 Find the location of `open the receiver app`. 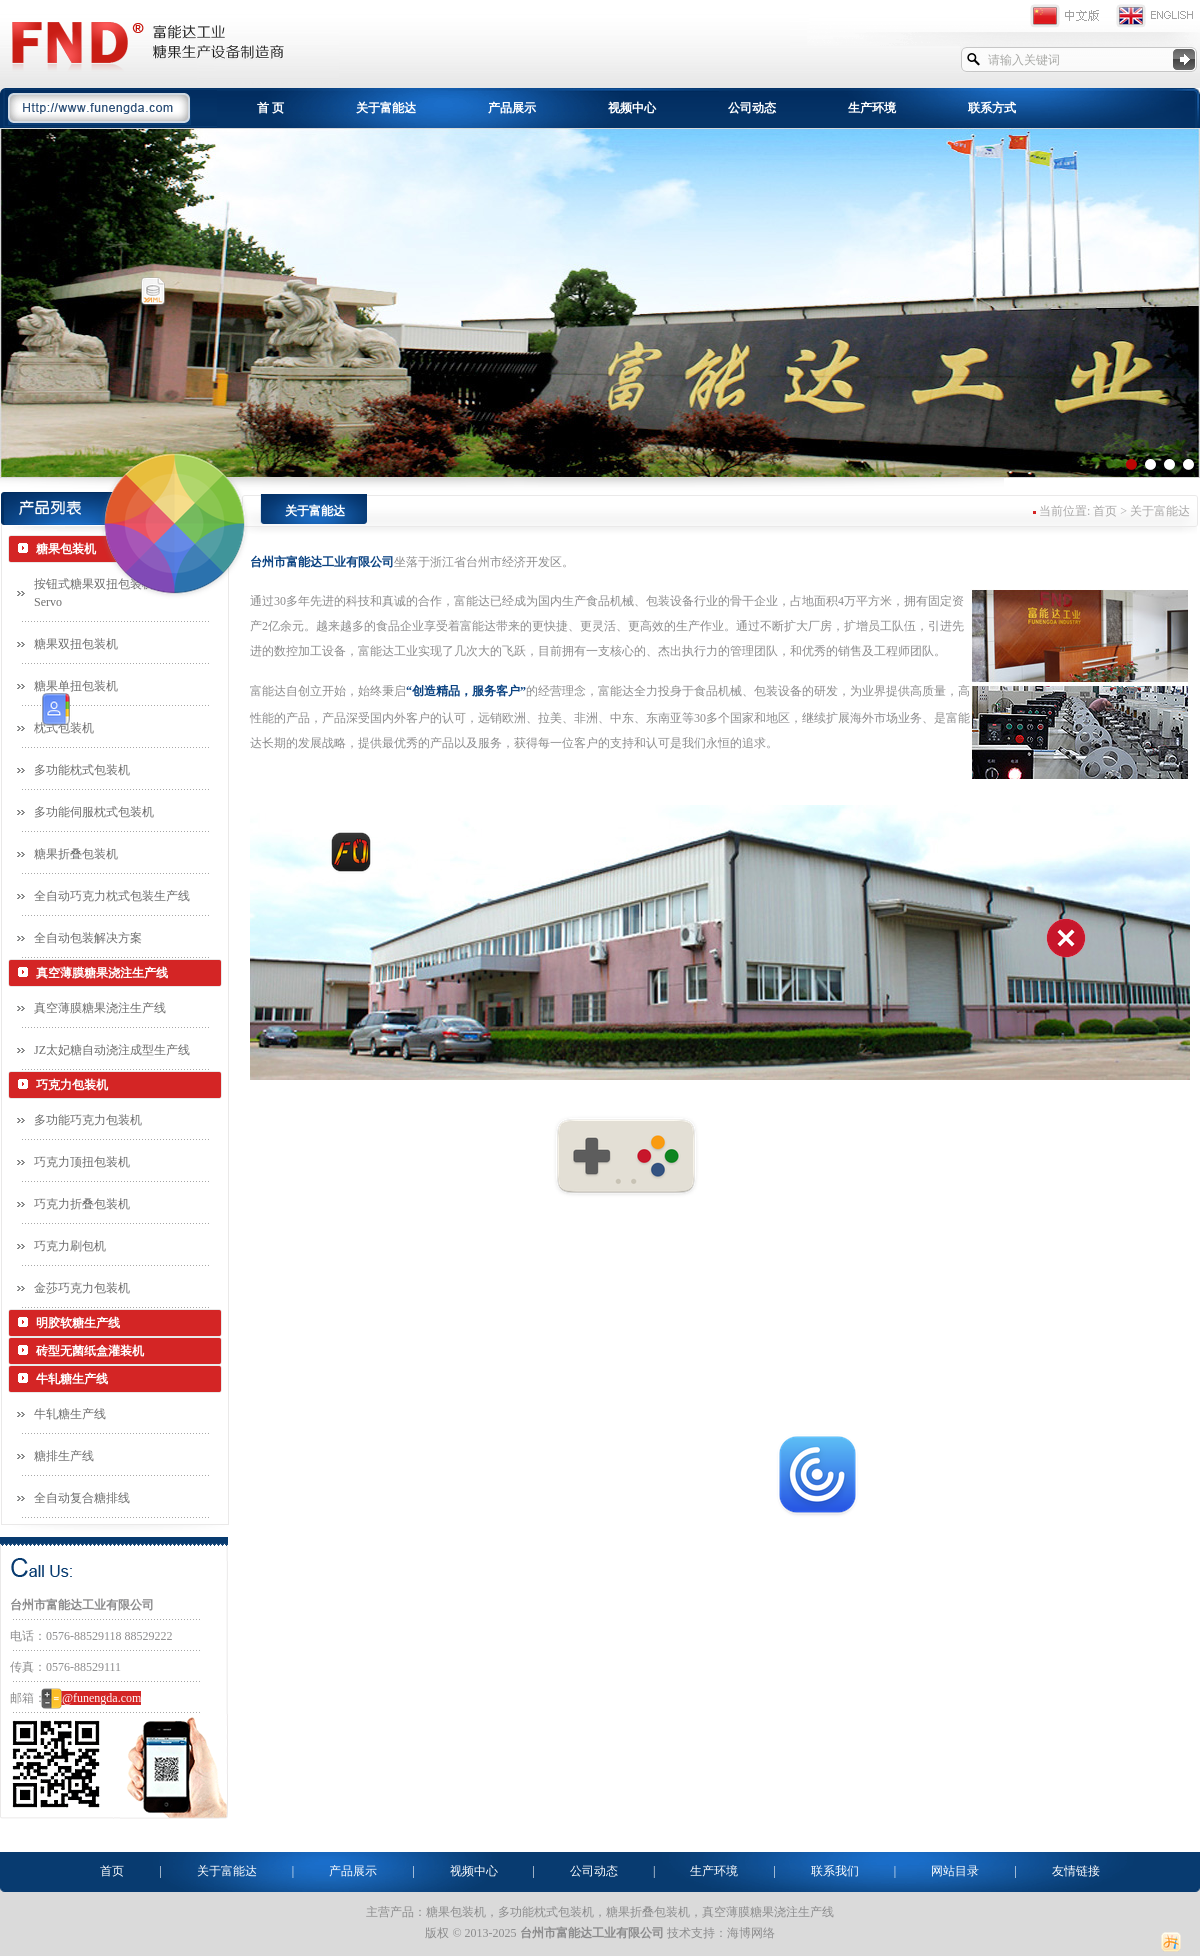

open the receiver app is located at coordinates (817, 1474).